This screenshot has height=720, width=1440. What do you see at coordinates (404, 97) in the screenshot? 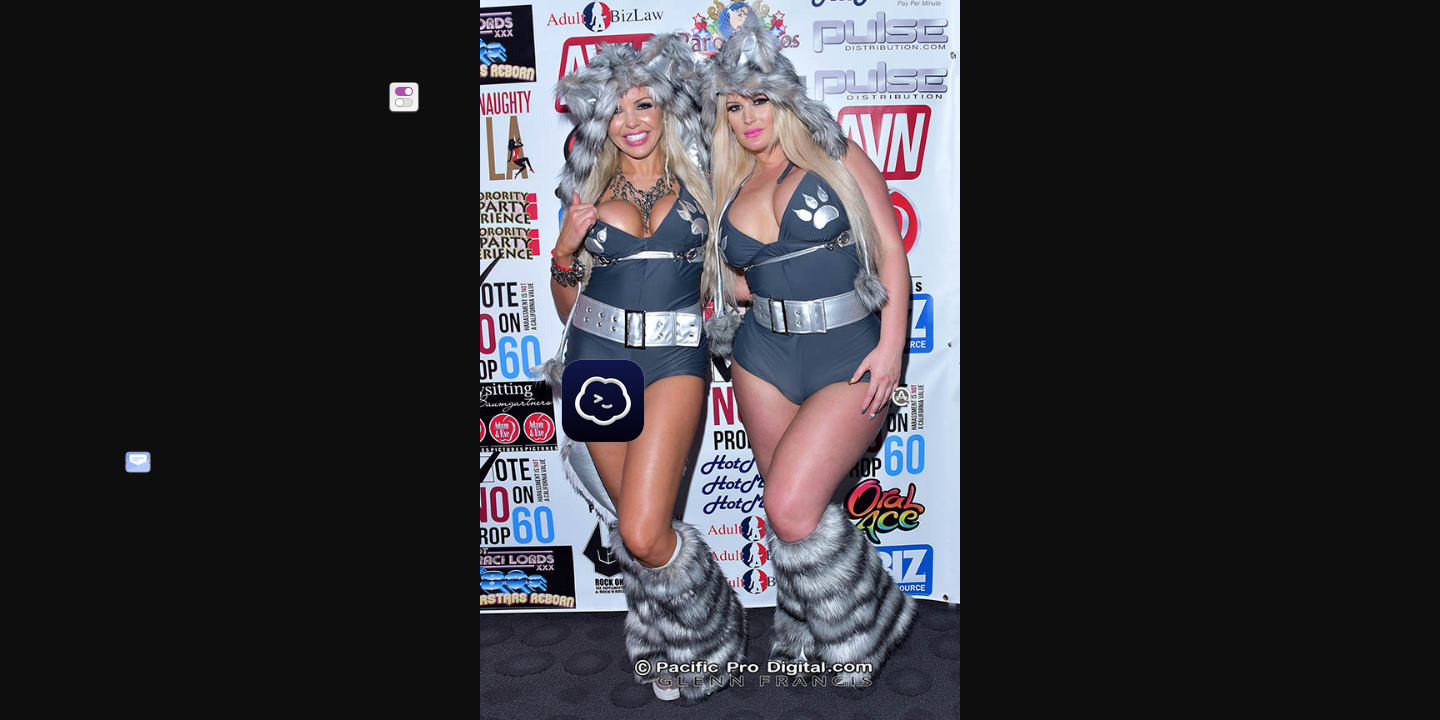
I see `open gnome tweaks settings` at bounding box center [404, 97].